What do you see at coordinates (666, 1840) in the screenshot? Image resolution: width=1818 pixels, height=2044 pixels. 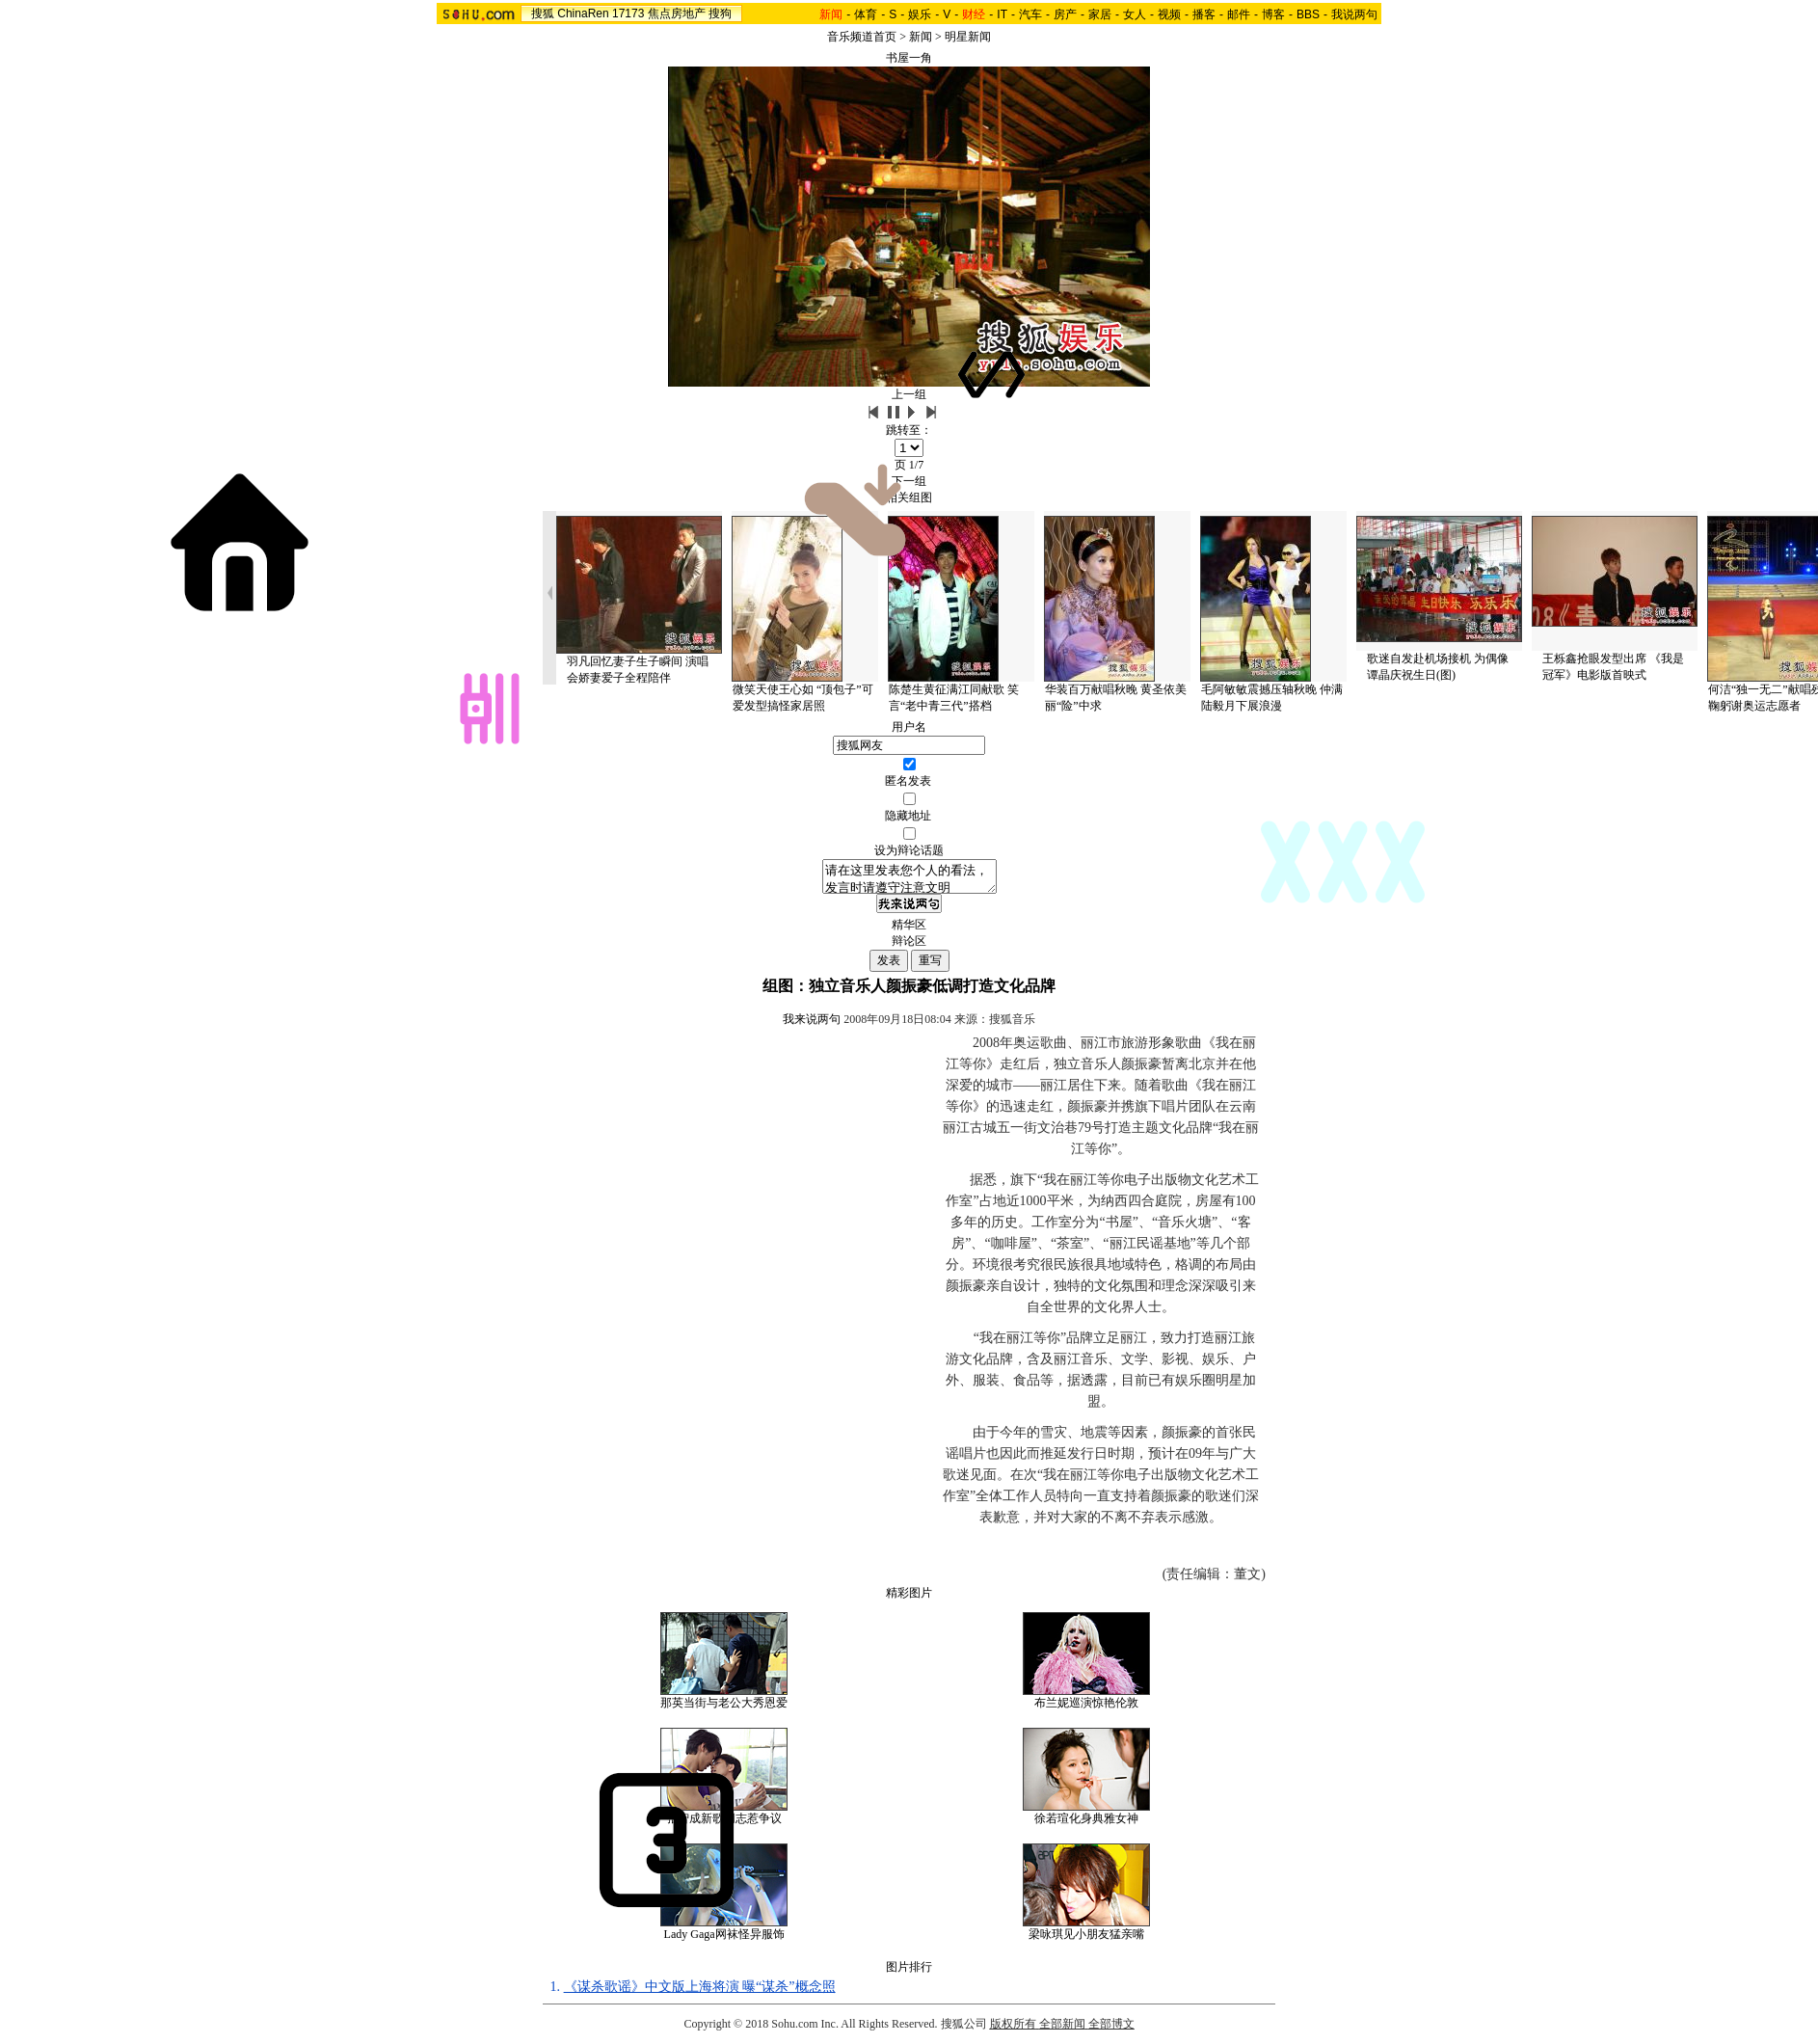 I see `select option 3 from a numbered list` at bounding box center [666, 1840].